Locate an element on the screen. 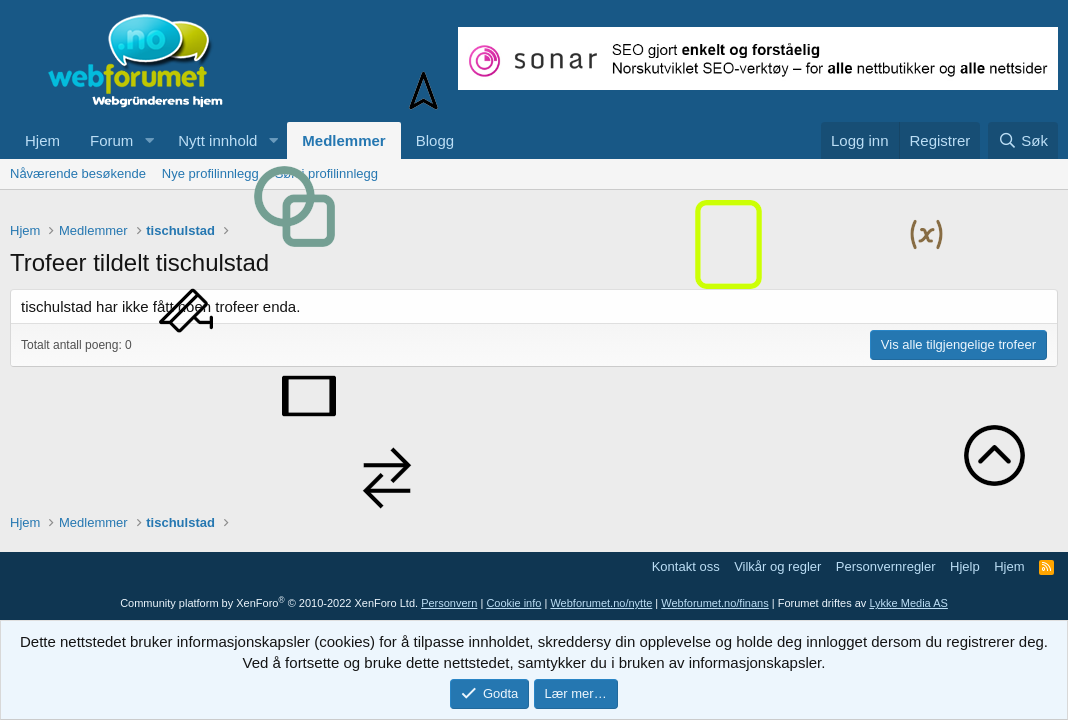  navigate to current destination is located at coordinates (423, 91).